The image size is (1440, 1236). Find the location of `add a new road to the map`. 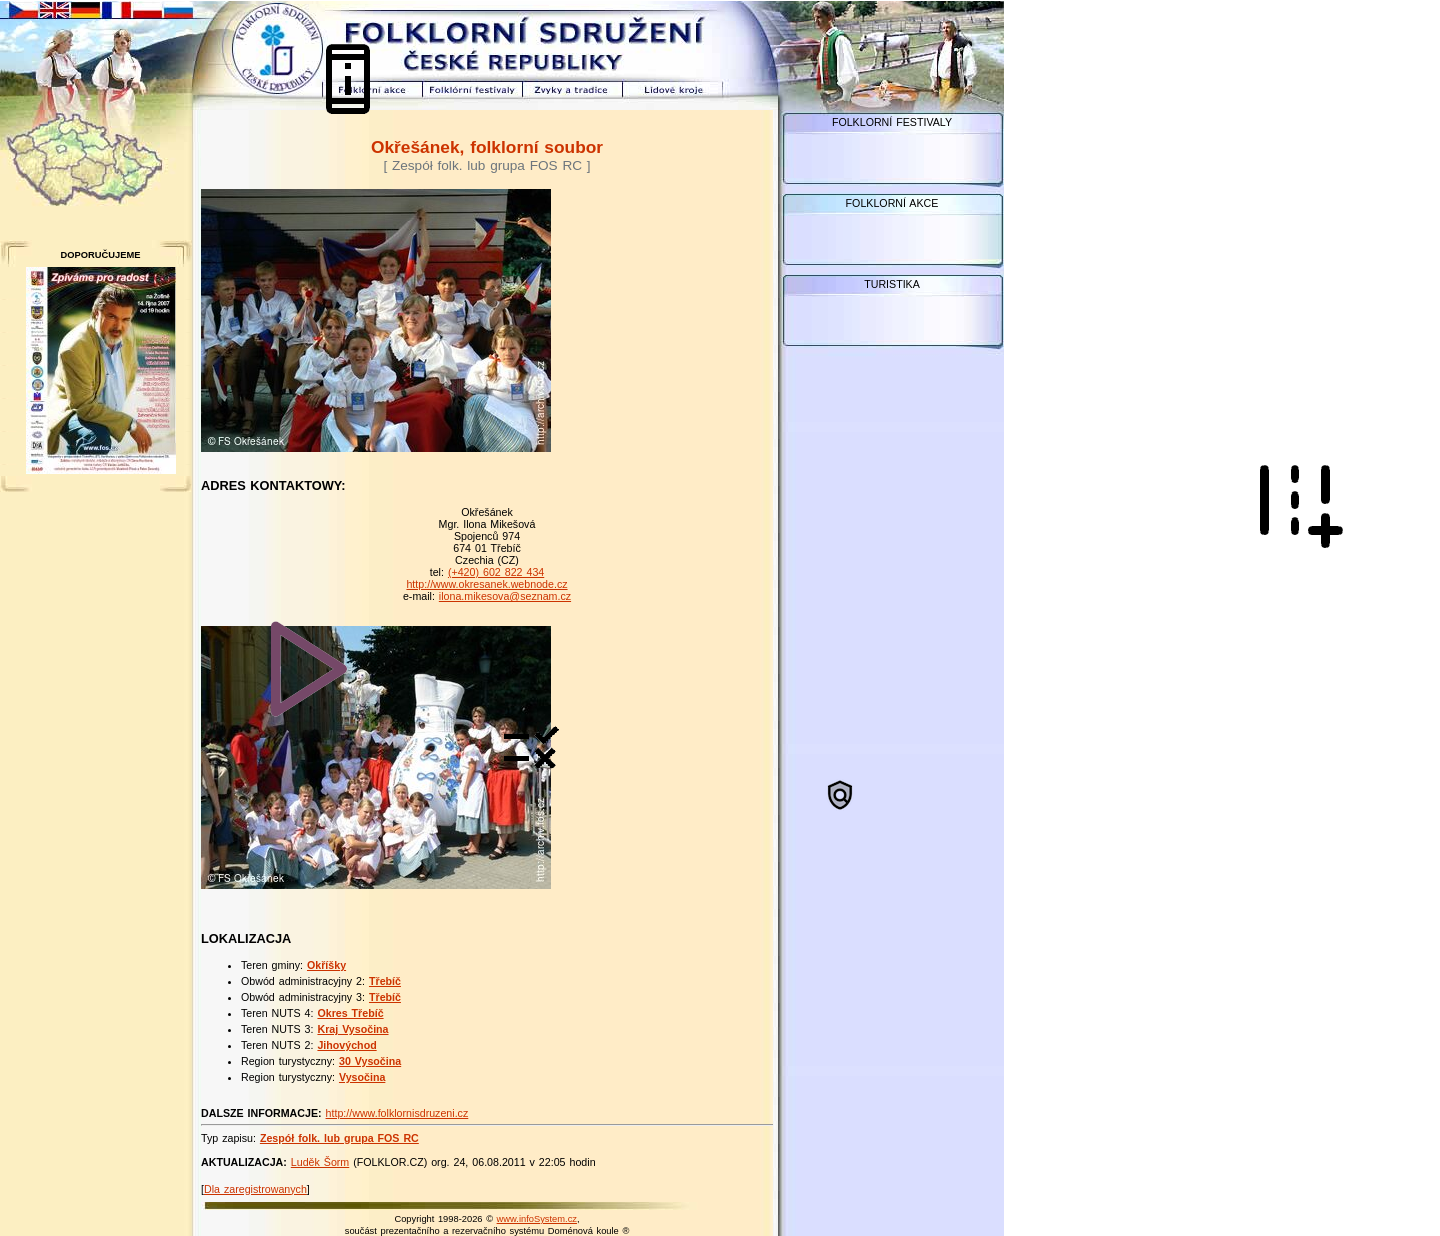

add a new road to the map is located at coordinates (1295, 500).